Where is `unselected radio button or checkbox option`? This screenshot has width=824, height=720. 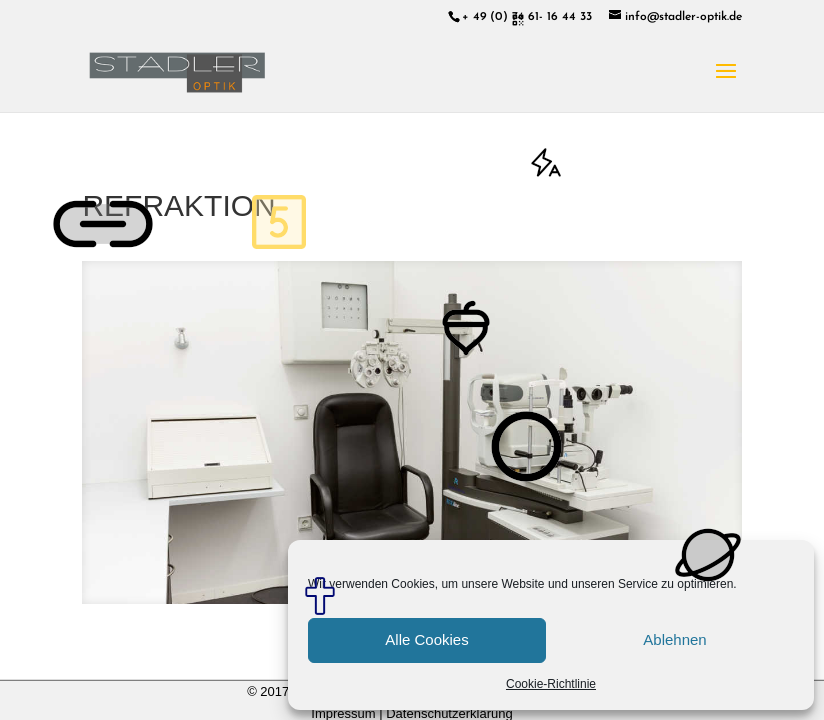
unselected radio button or checkbox option is located at coordinates (526, 446).